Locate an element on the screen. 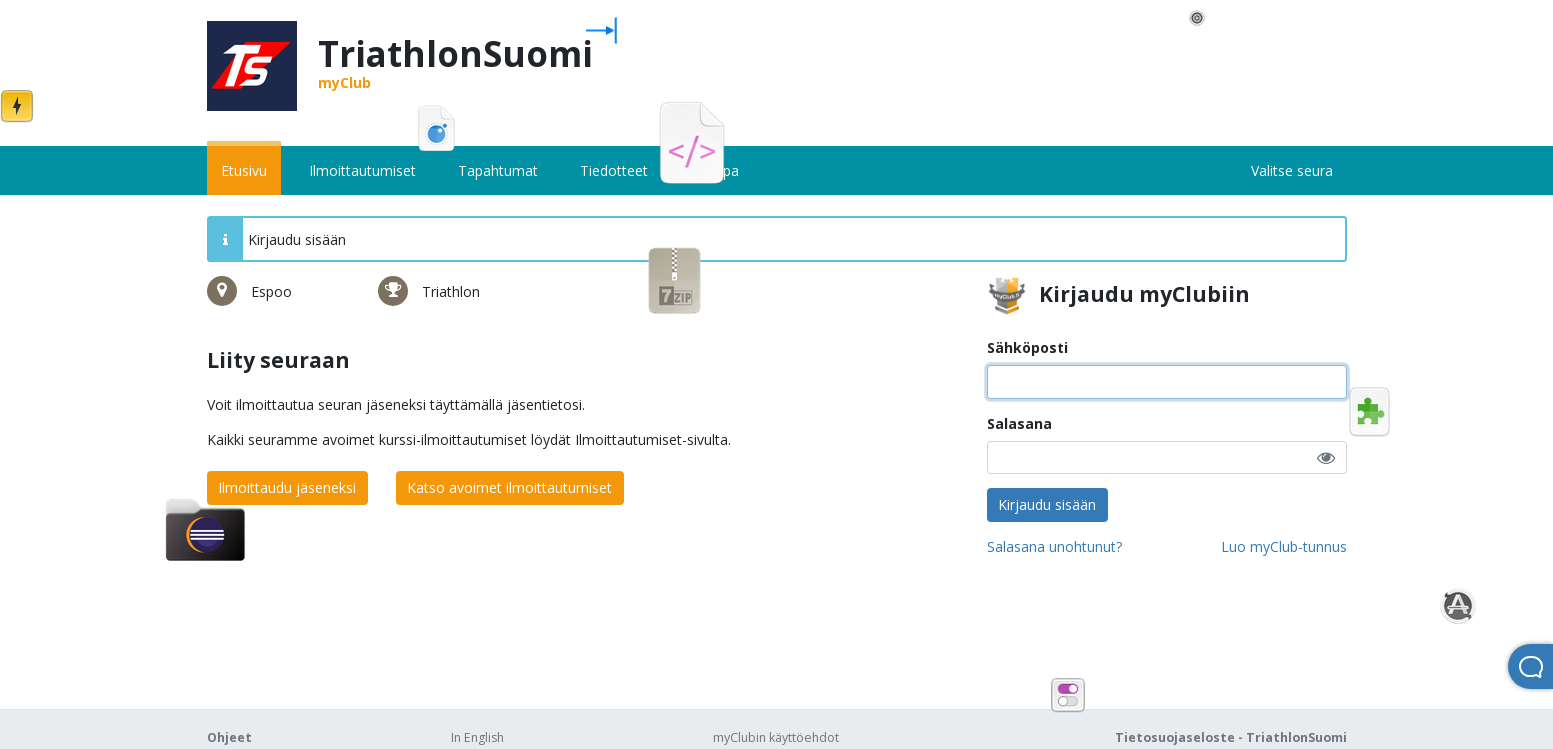 Image resolution: width=1553 pixels, height=749 pixels. open settings or configuration options is located at coordinates (1197, 18).